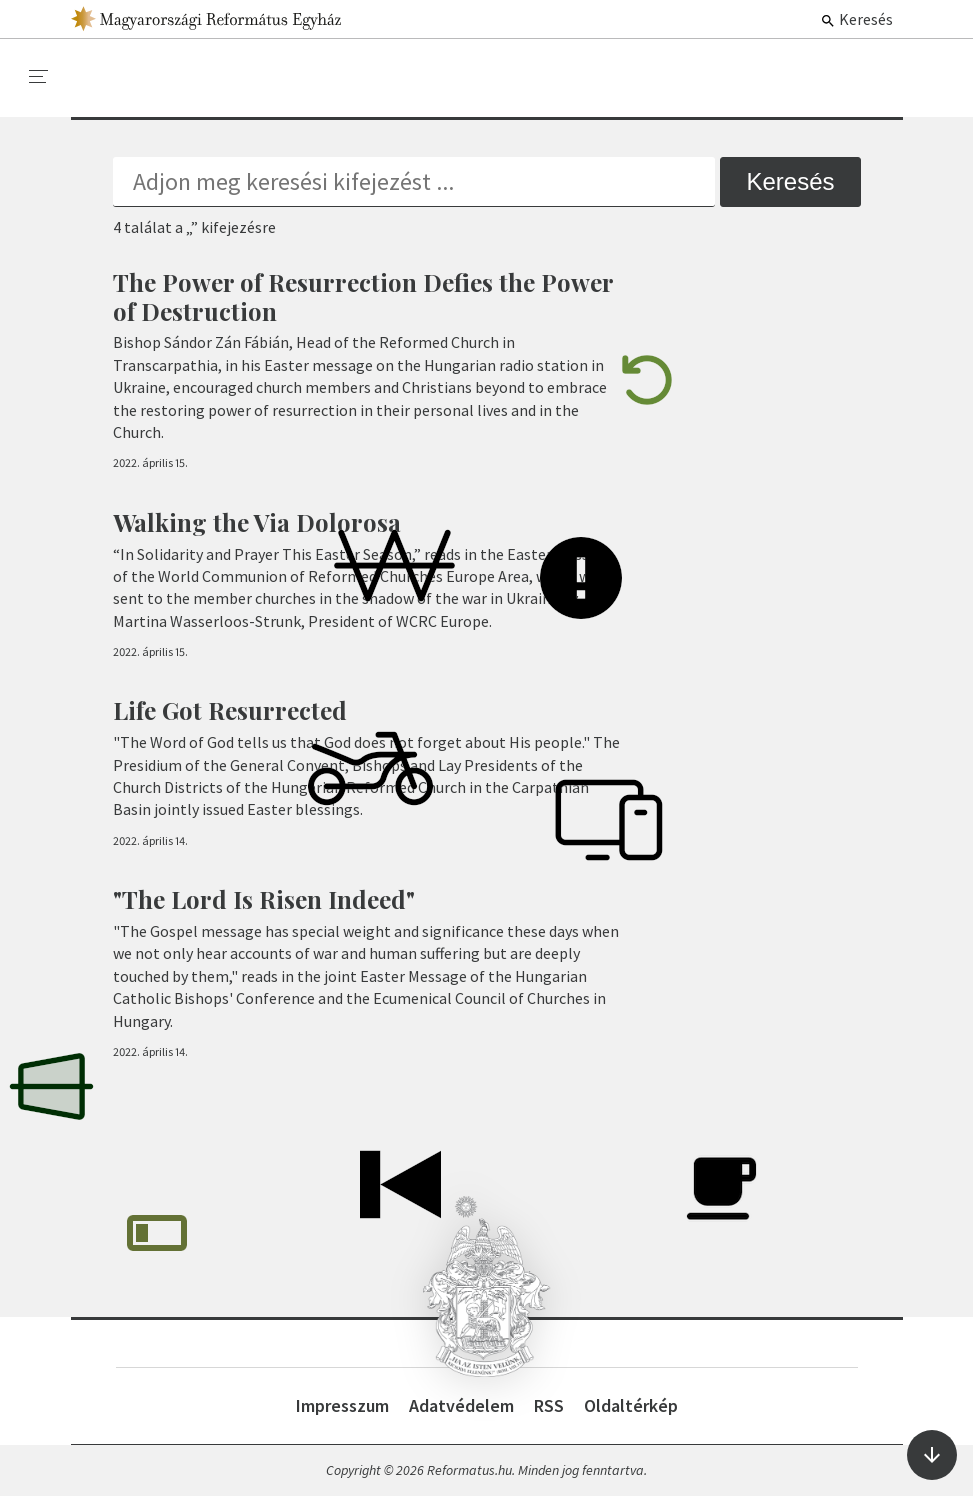 The width and height of the screenshot is (973, 1496). What do you see at coordinates (607, 820) in the screenshot?
I see `manage connected devices` at bounding box center [607, 820].